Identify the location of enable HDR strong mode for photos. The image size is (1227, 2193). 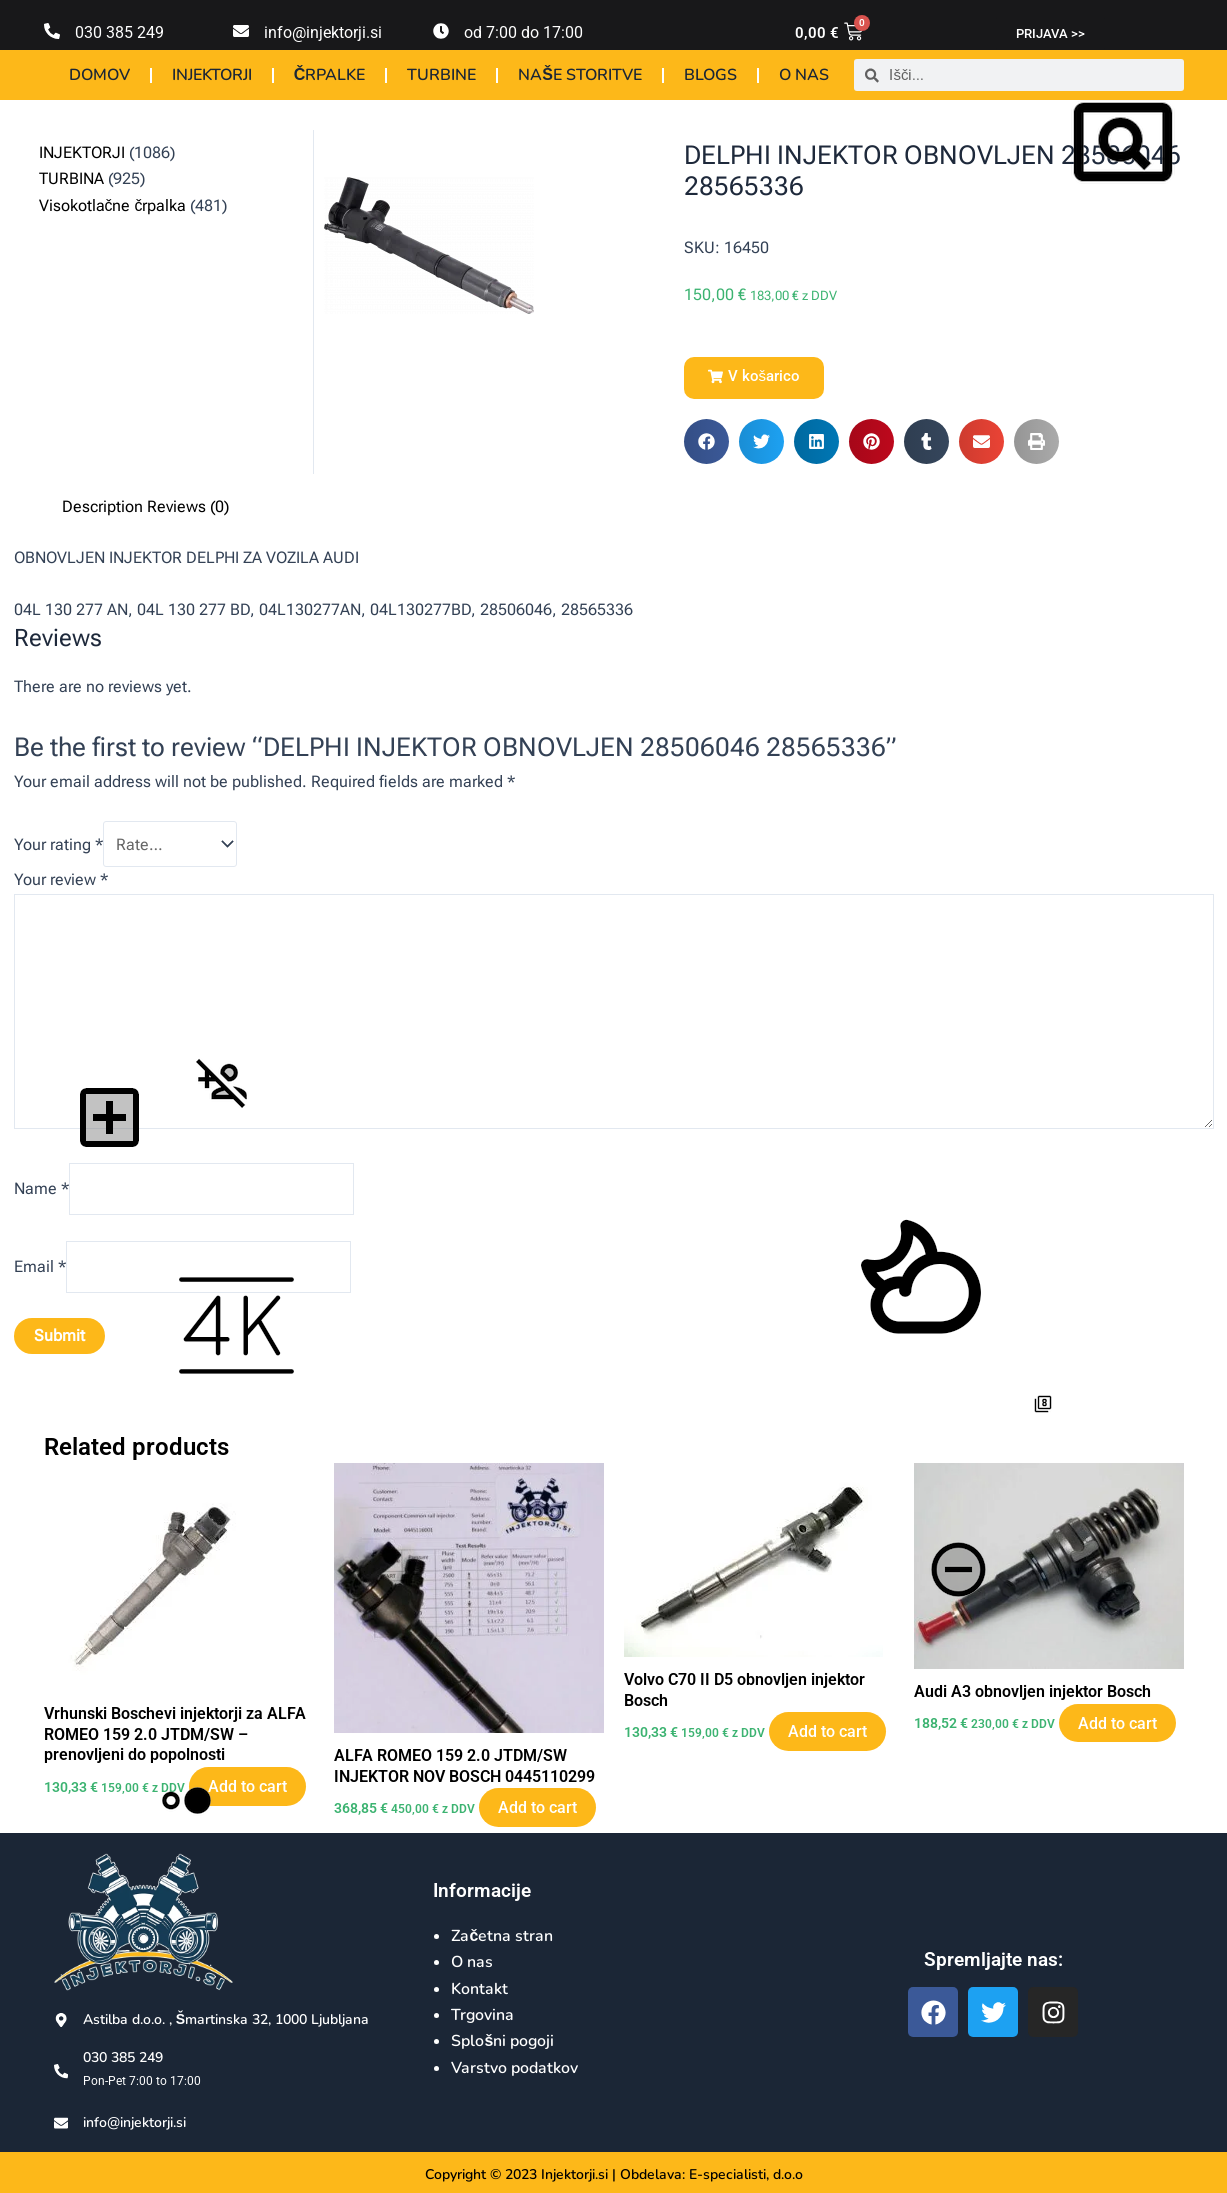
(186, 1800).